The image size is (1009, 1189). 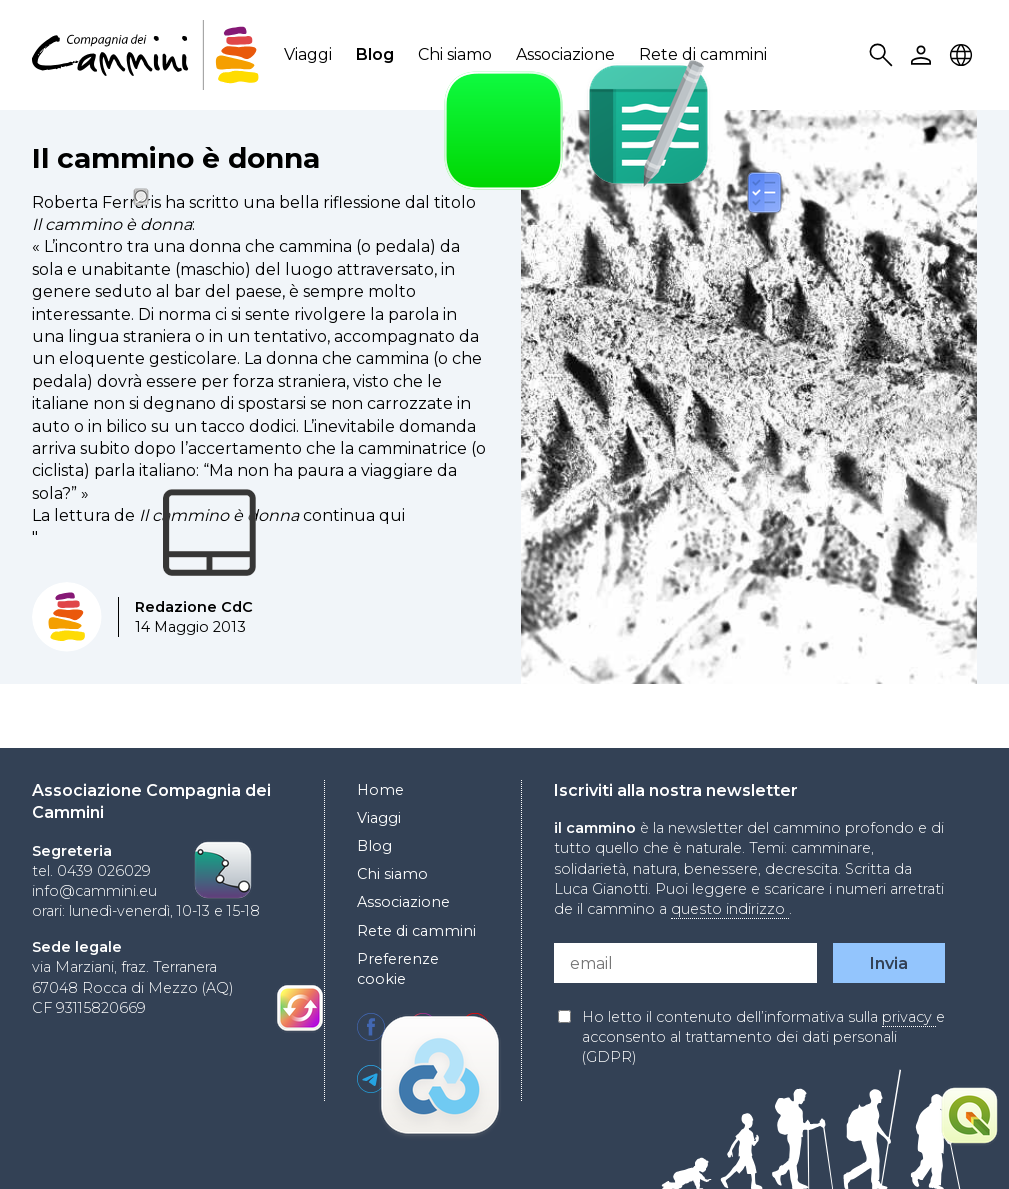 What do you see at coordinates (764, 192) in the screenshot?
I see `open work-related software center` at bounding box center [764, 192].